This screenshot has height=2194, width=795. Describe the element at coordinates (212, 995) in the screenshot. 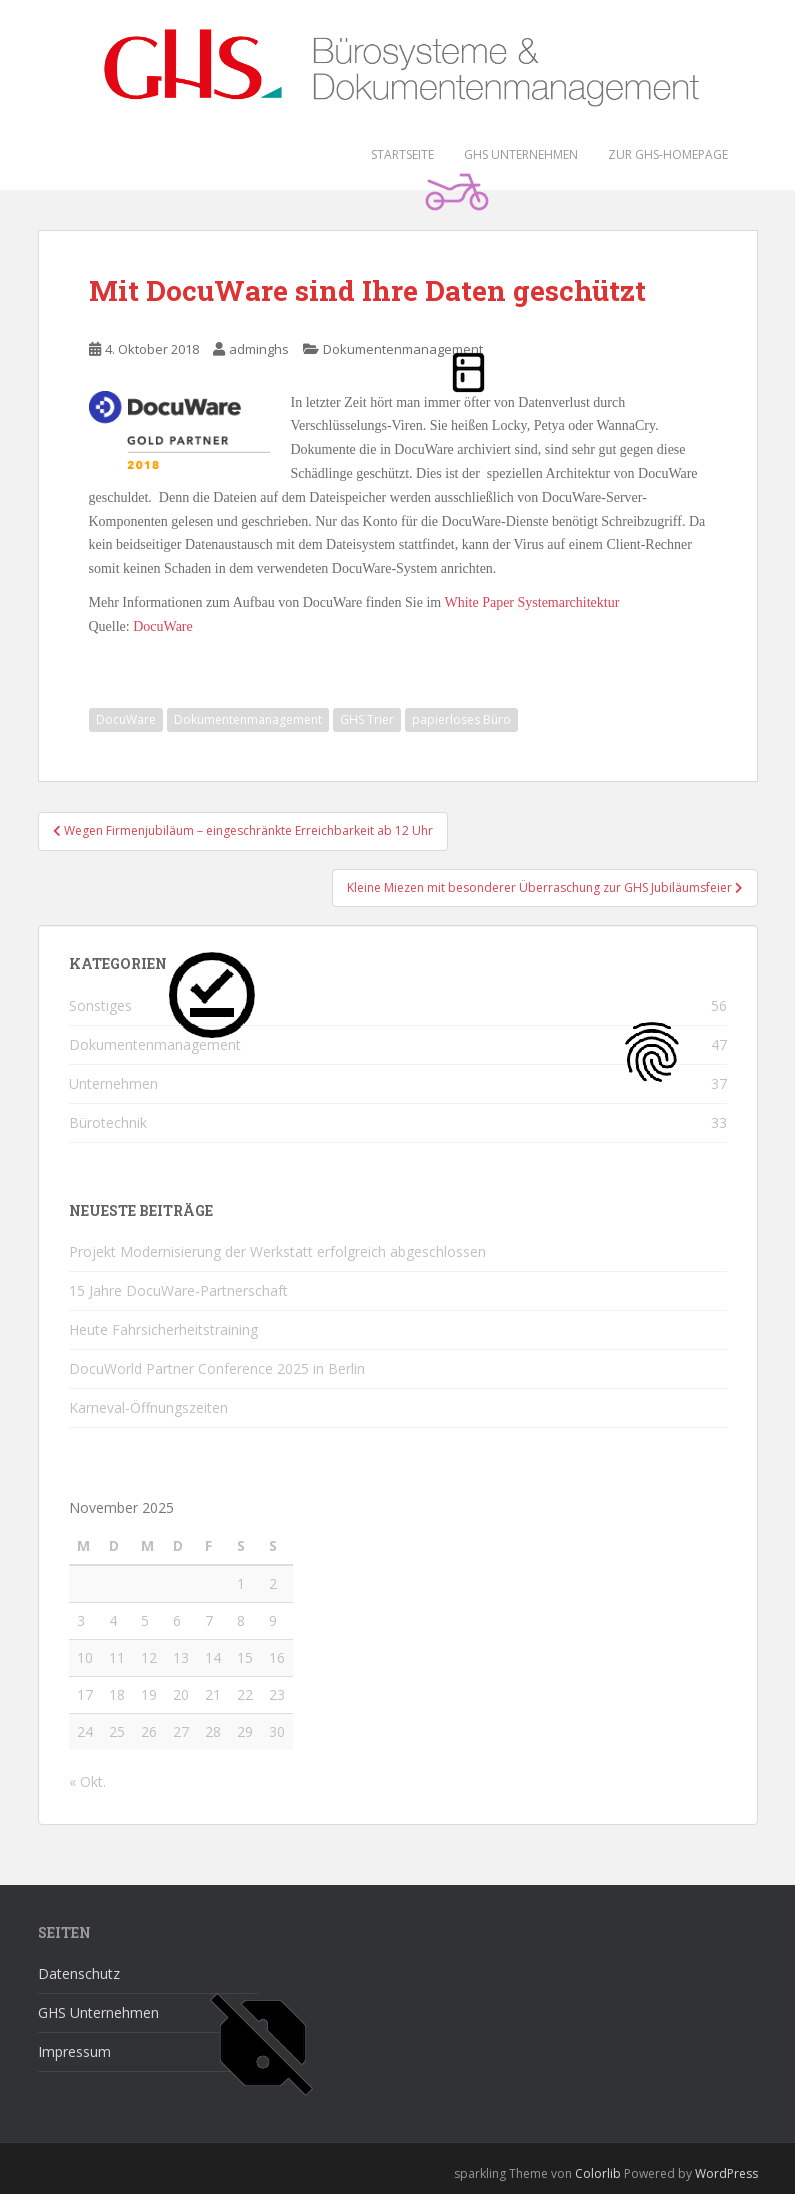

I see `indicates content is available offline` at that location.